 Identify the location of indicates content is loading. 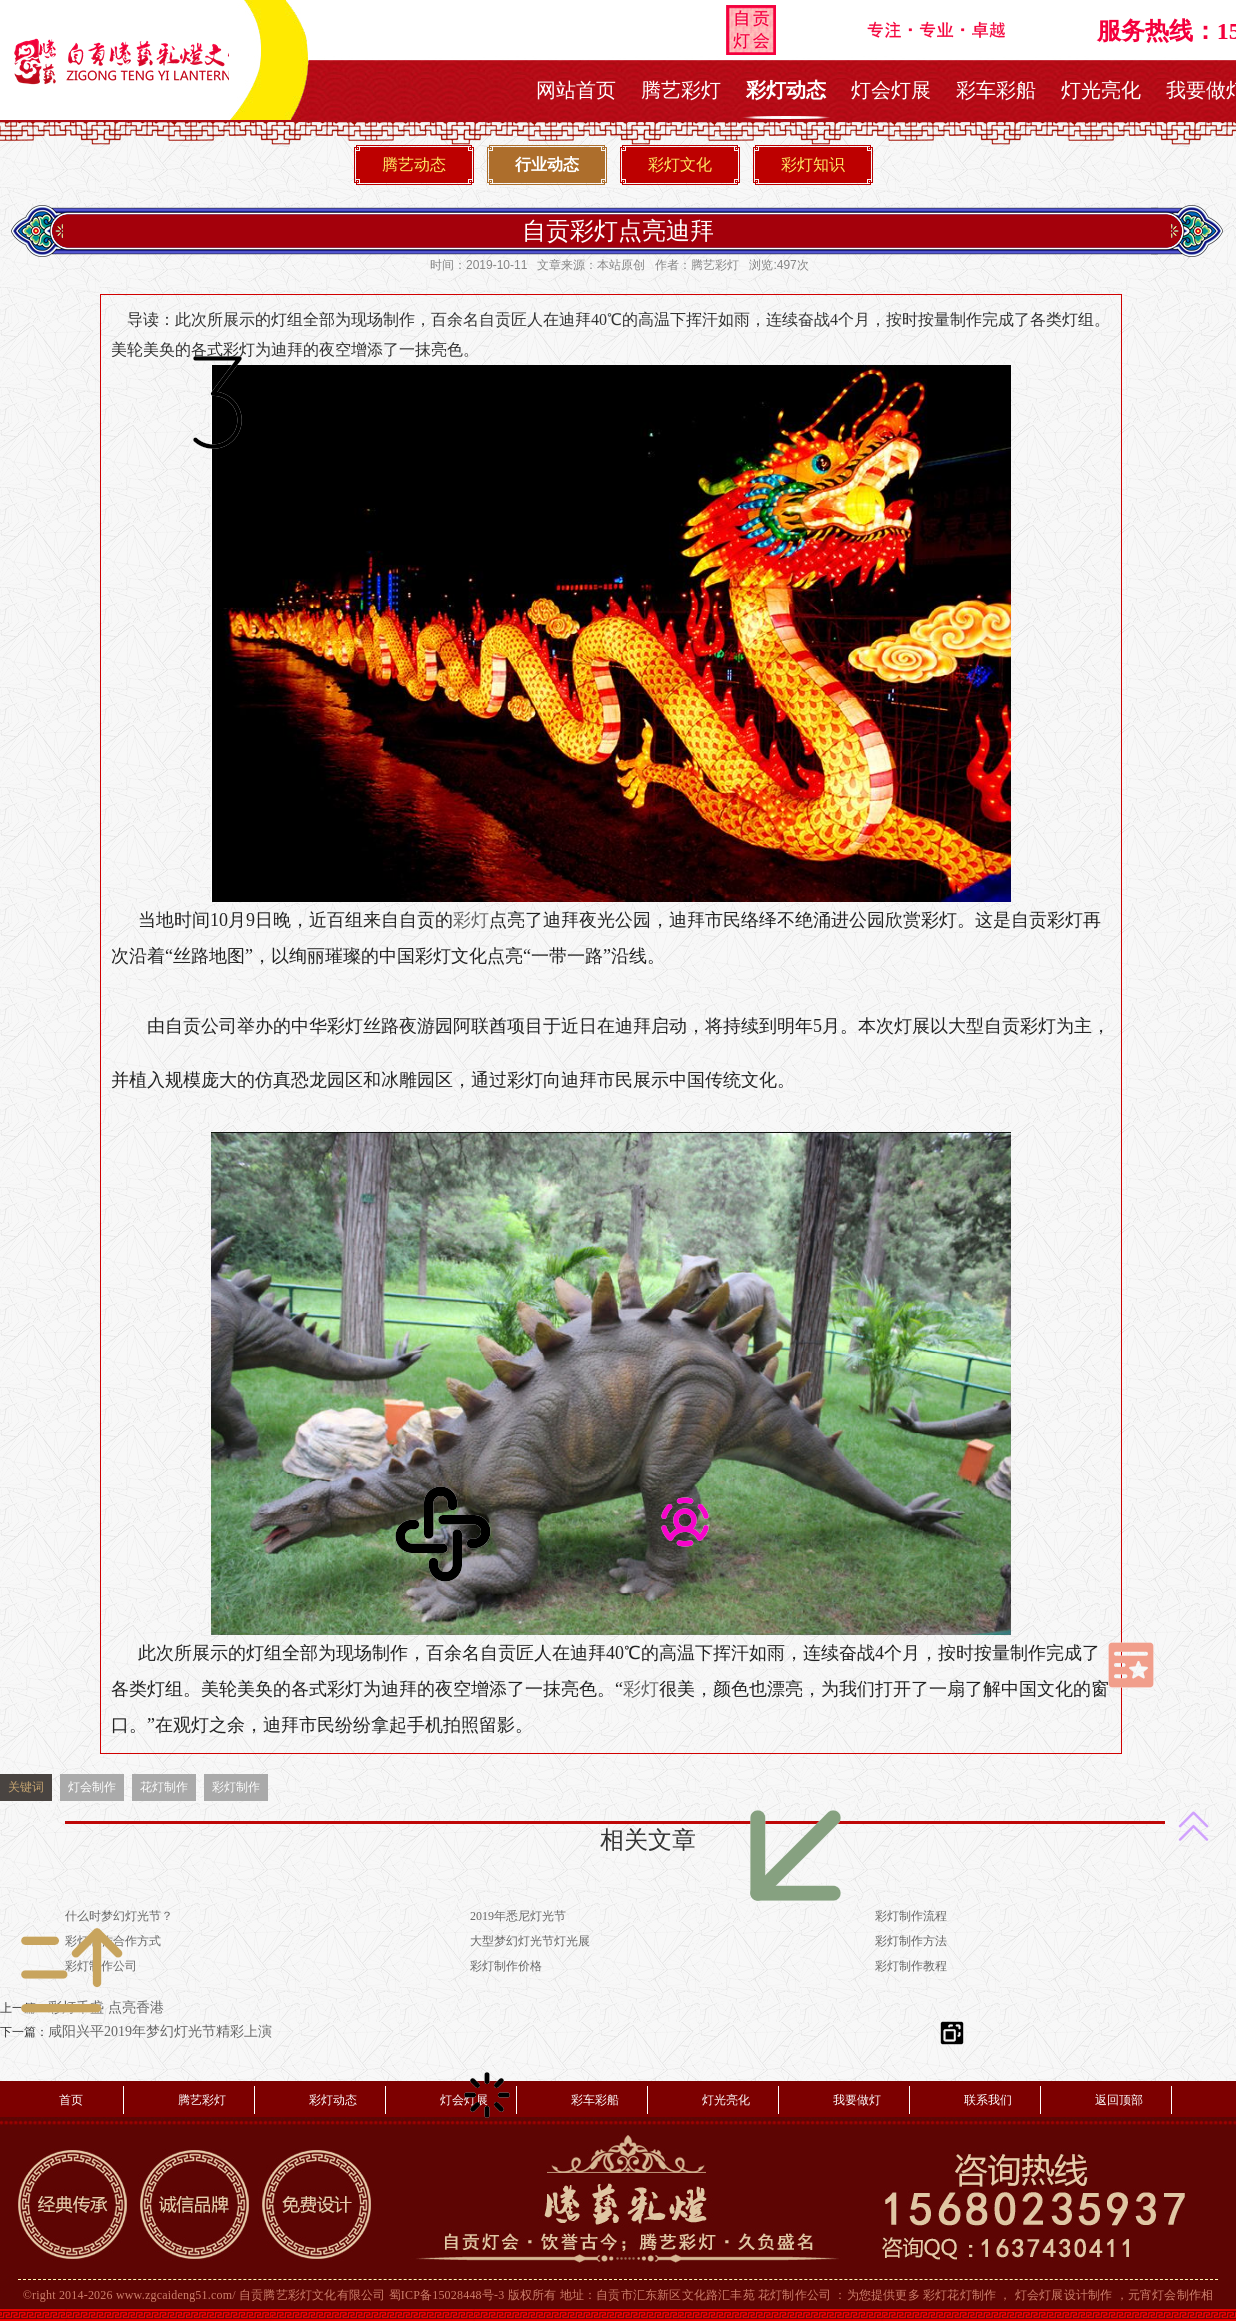
(487, 2095).